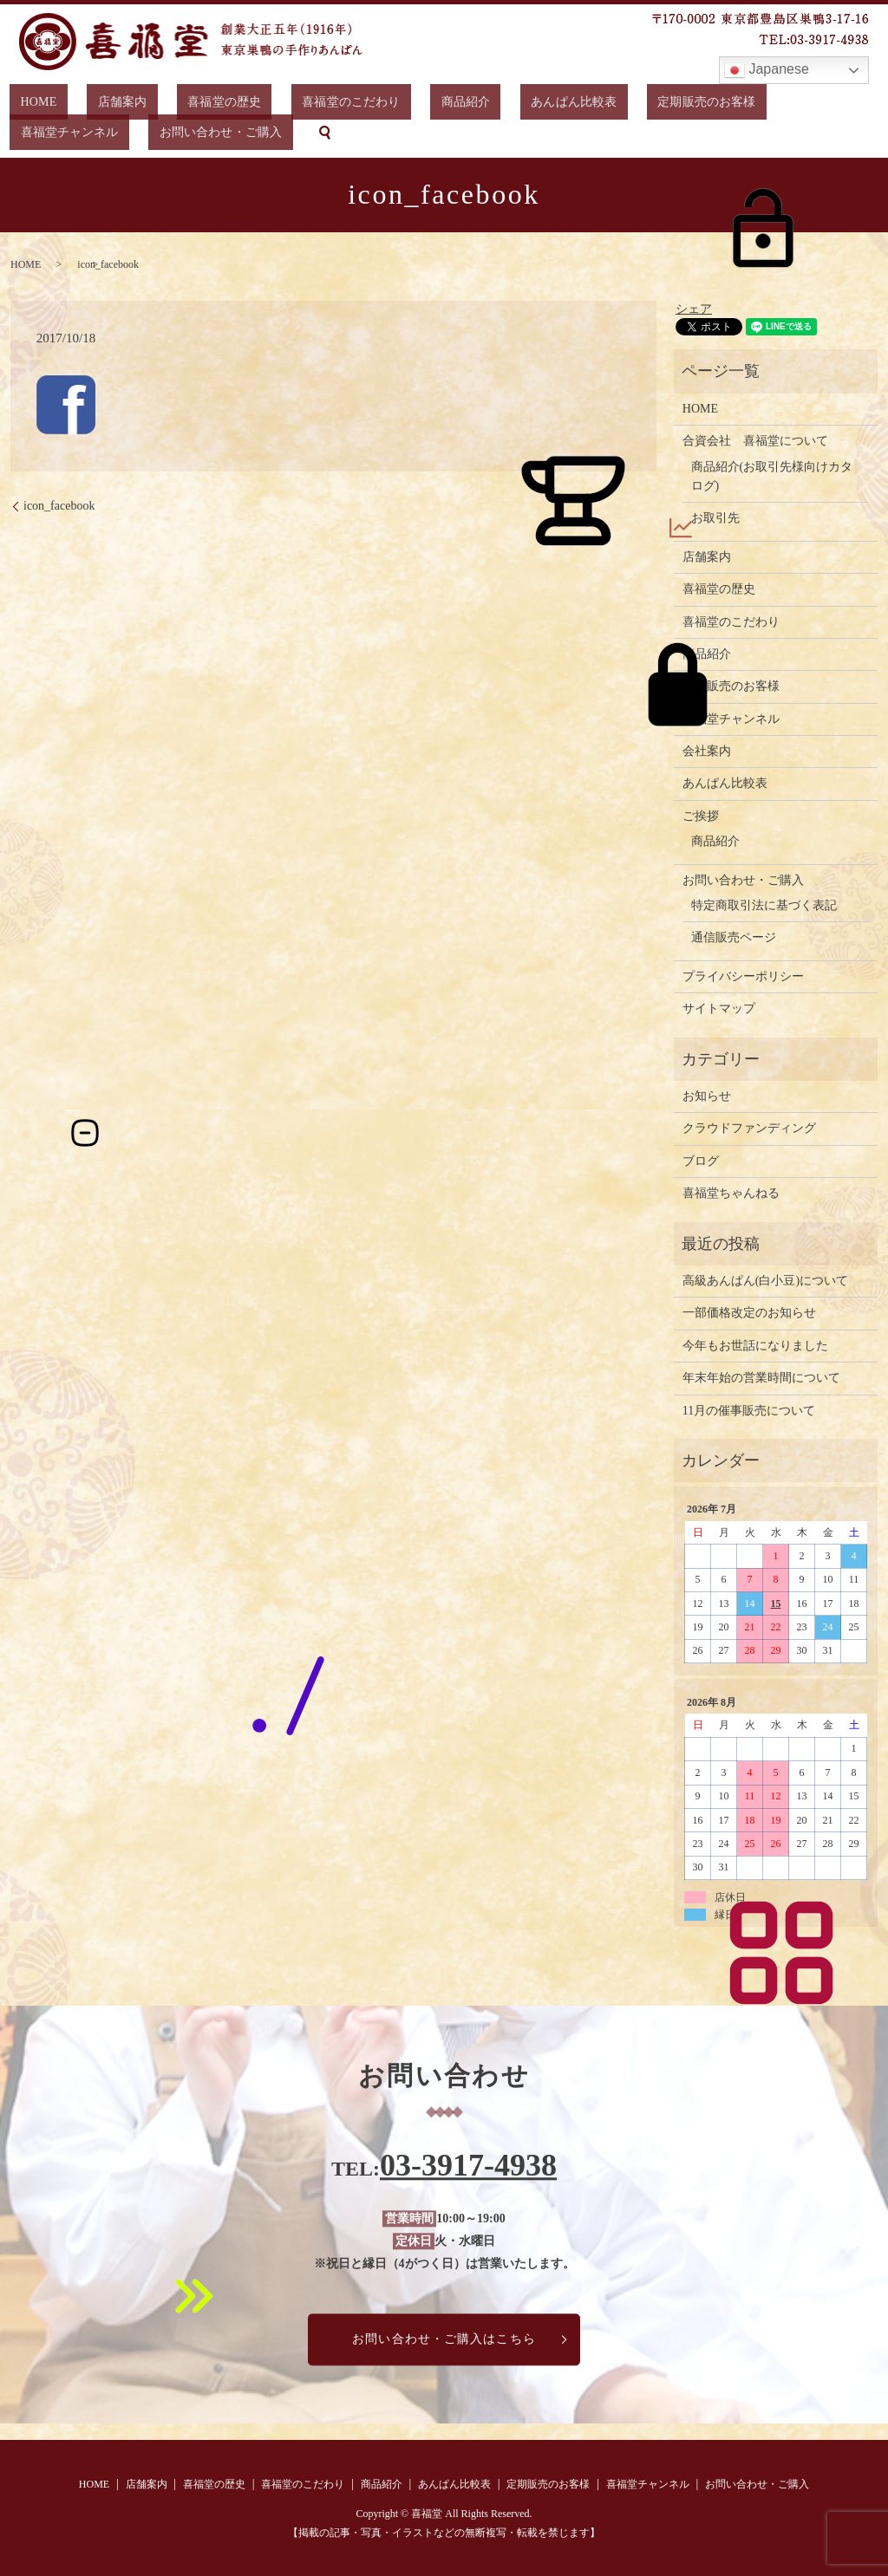 The width and height of the screenshot is (888, 2576). I want to click on skip forward or advance to next item, so click(193, 2296).